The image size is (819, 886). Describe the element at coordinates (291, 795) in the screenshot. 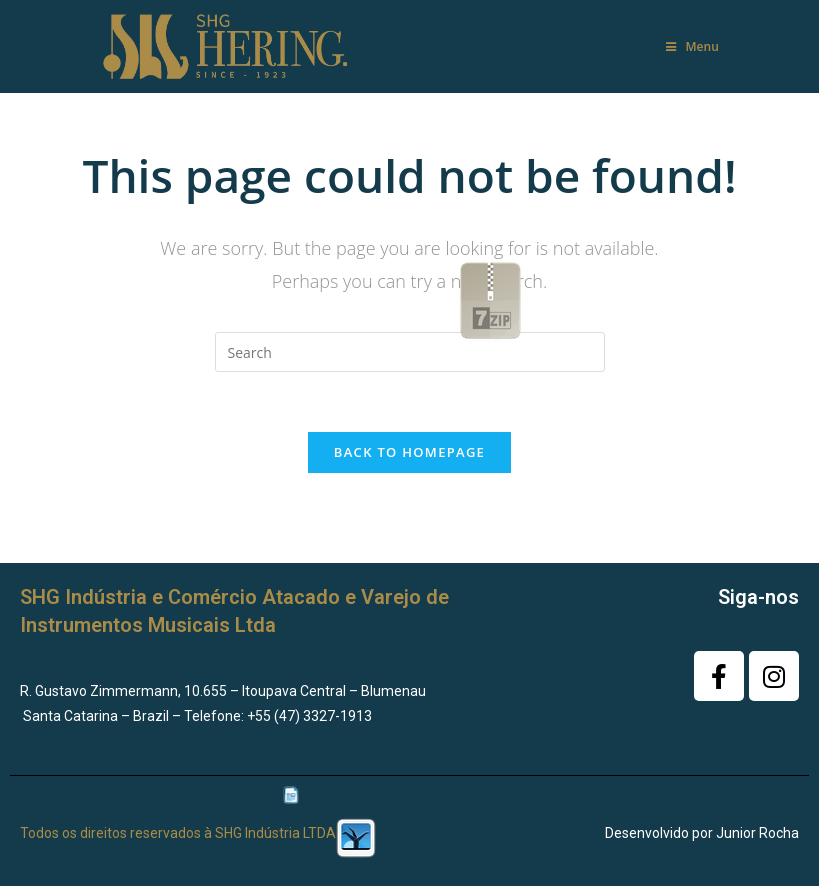

I see `libreoffice writer text template file` at that location.